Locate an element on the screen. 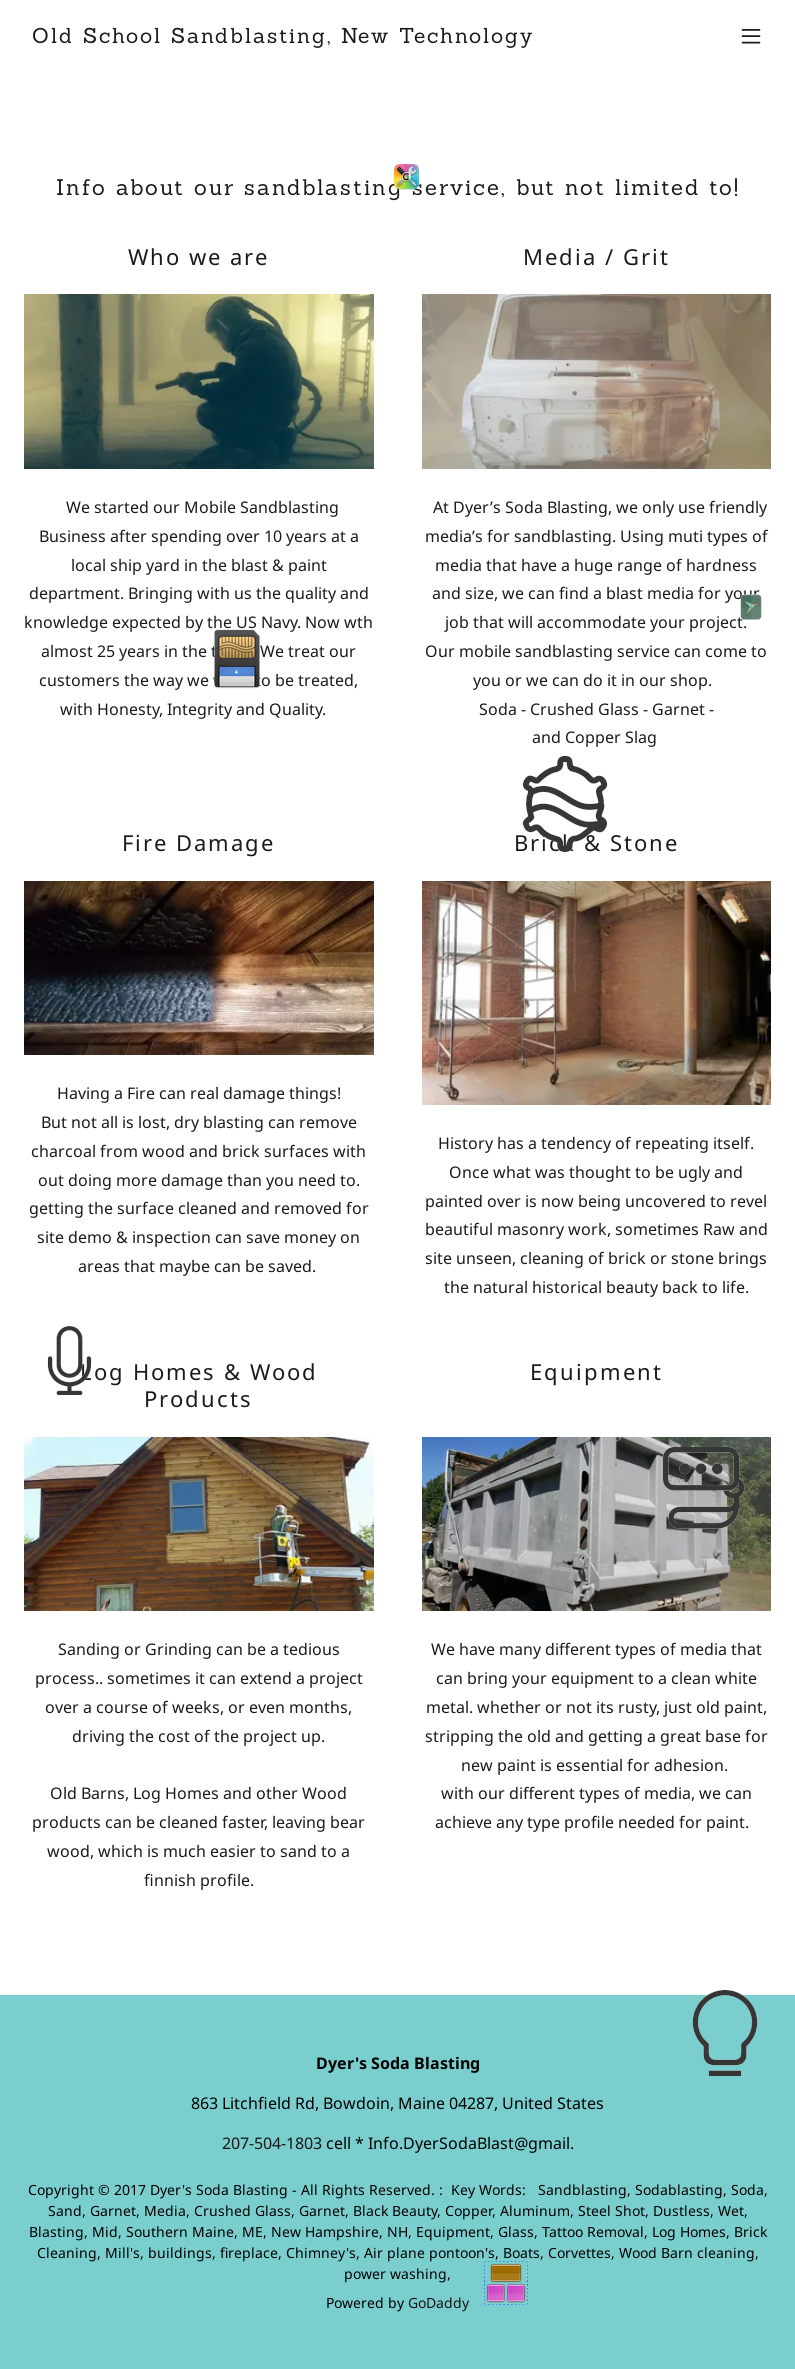 Image resolution: width=795 pixels, height=2369 pixels. view music suggestions and recommendations is located at coordinates (725, 2033).